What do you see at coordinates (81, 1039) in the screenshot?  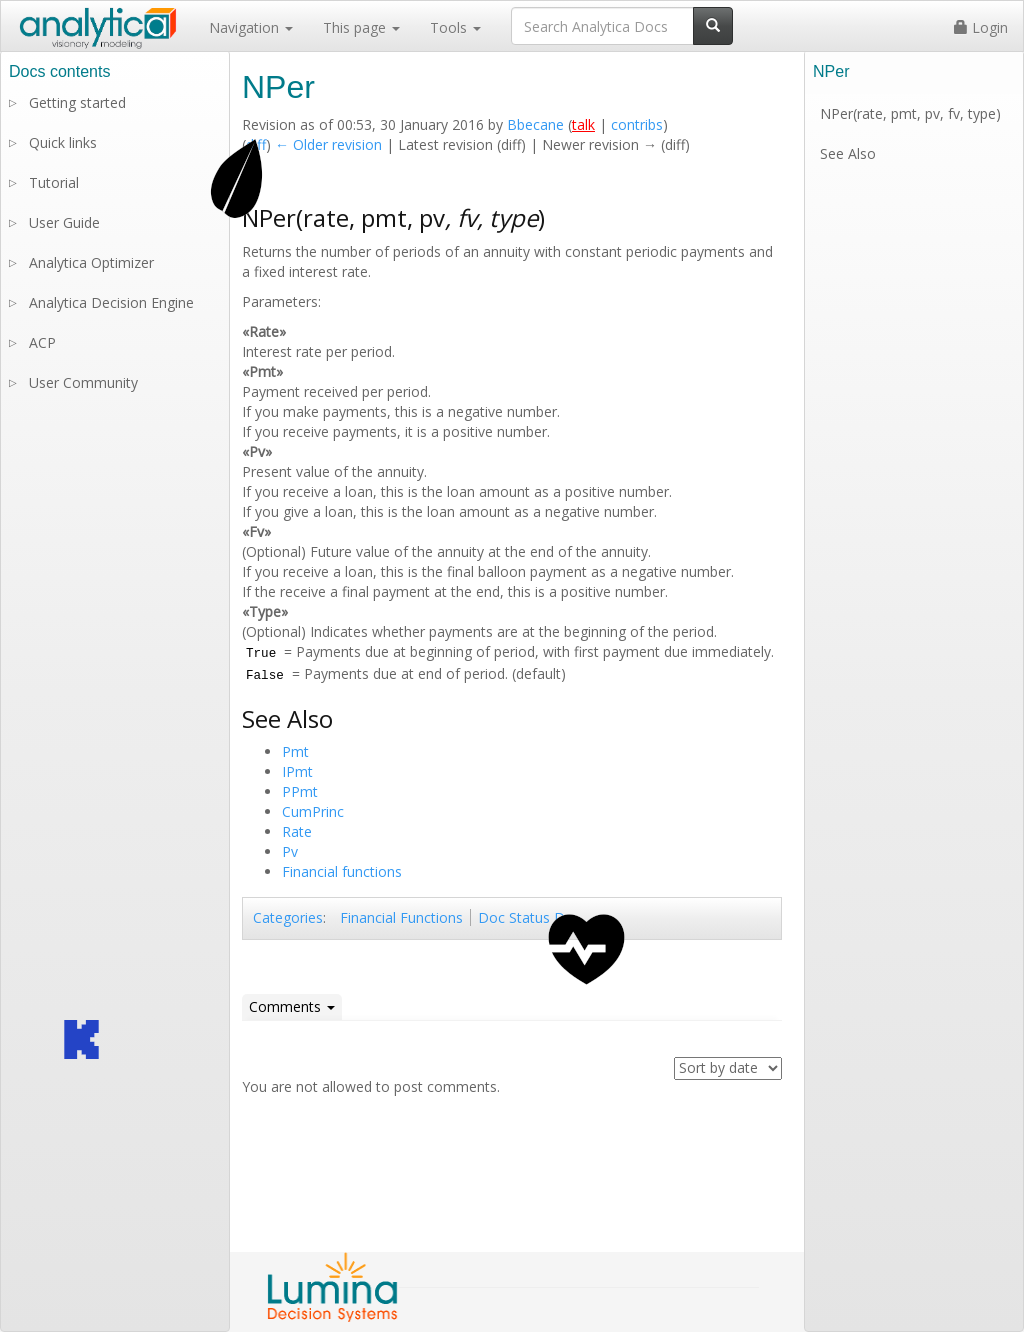 I see `open the Kick streaming app` at bounding box center [81, 1039].